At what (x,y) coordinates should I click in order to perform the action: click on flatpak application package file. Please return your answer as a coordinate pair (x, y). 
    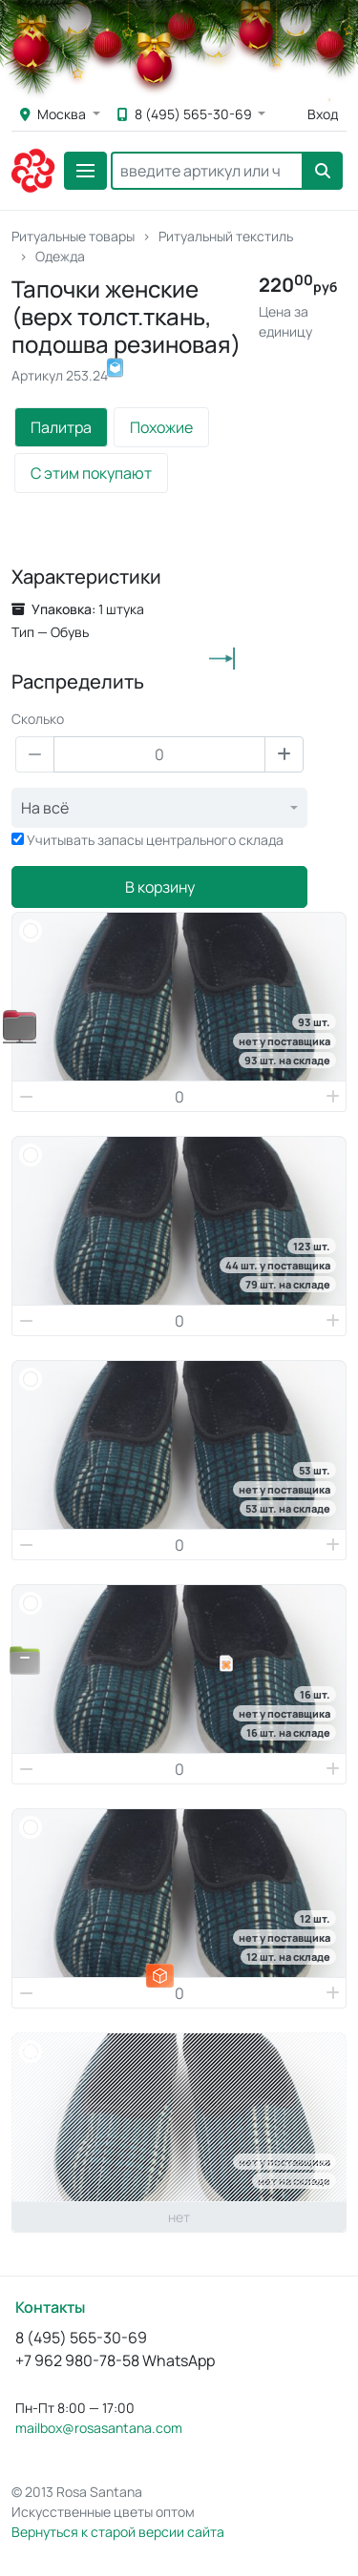
    Looking at the image, I should click on (115, 367).